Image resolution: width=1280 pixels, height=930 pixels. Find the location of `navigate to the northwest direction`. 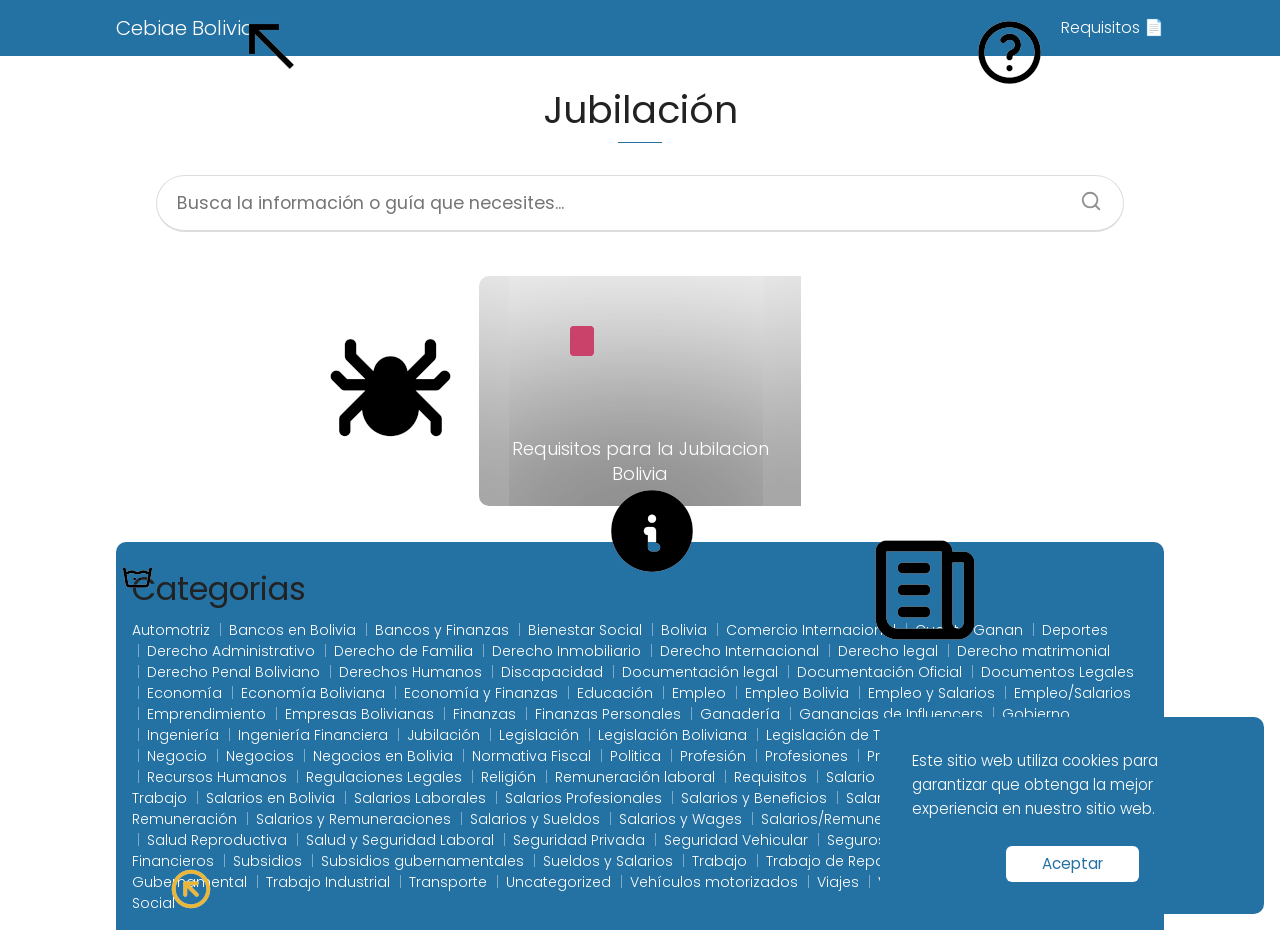

navigate to the northwest direction is located at coordinates (270, 45).